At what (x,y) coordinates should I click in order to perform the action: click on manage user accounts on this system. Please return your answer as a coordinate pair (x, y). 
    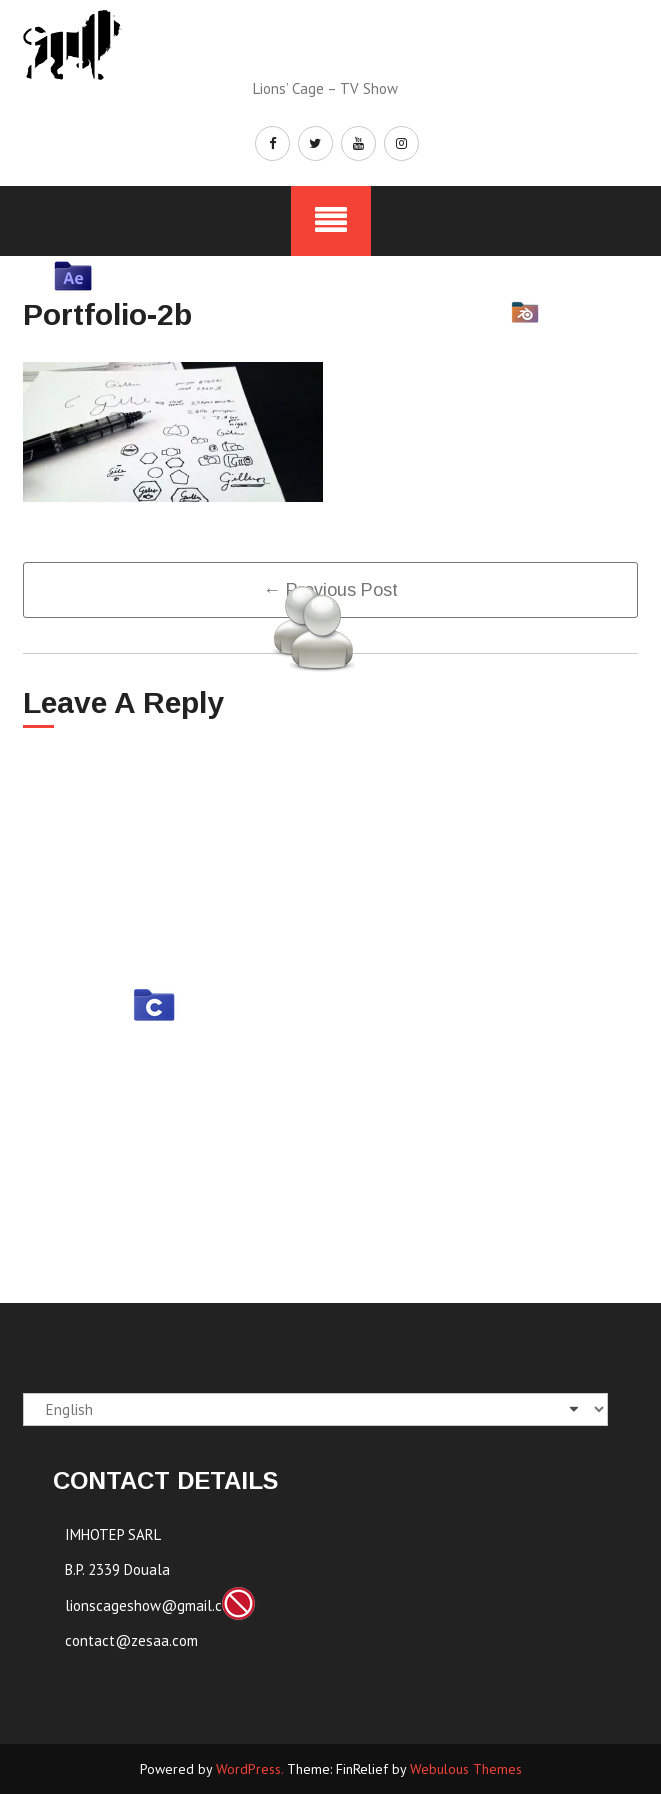
    Looking at the image, I should click on (314, 629).